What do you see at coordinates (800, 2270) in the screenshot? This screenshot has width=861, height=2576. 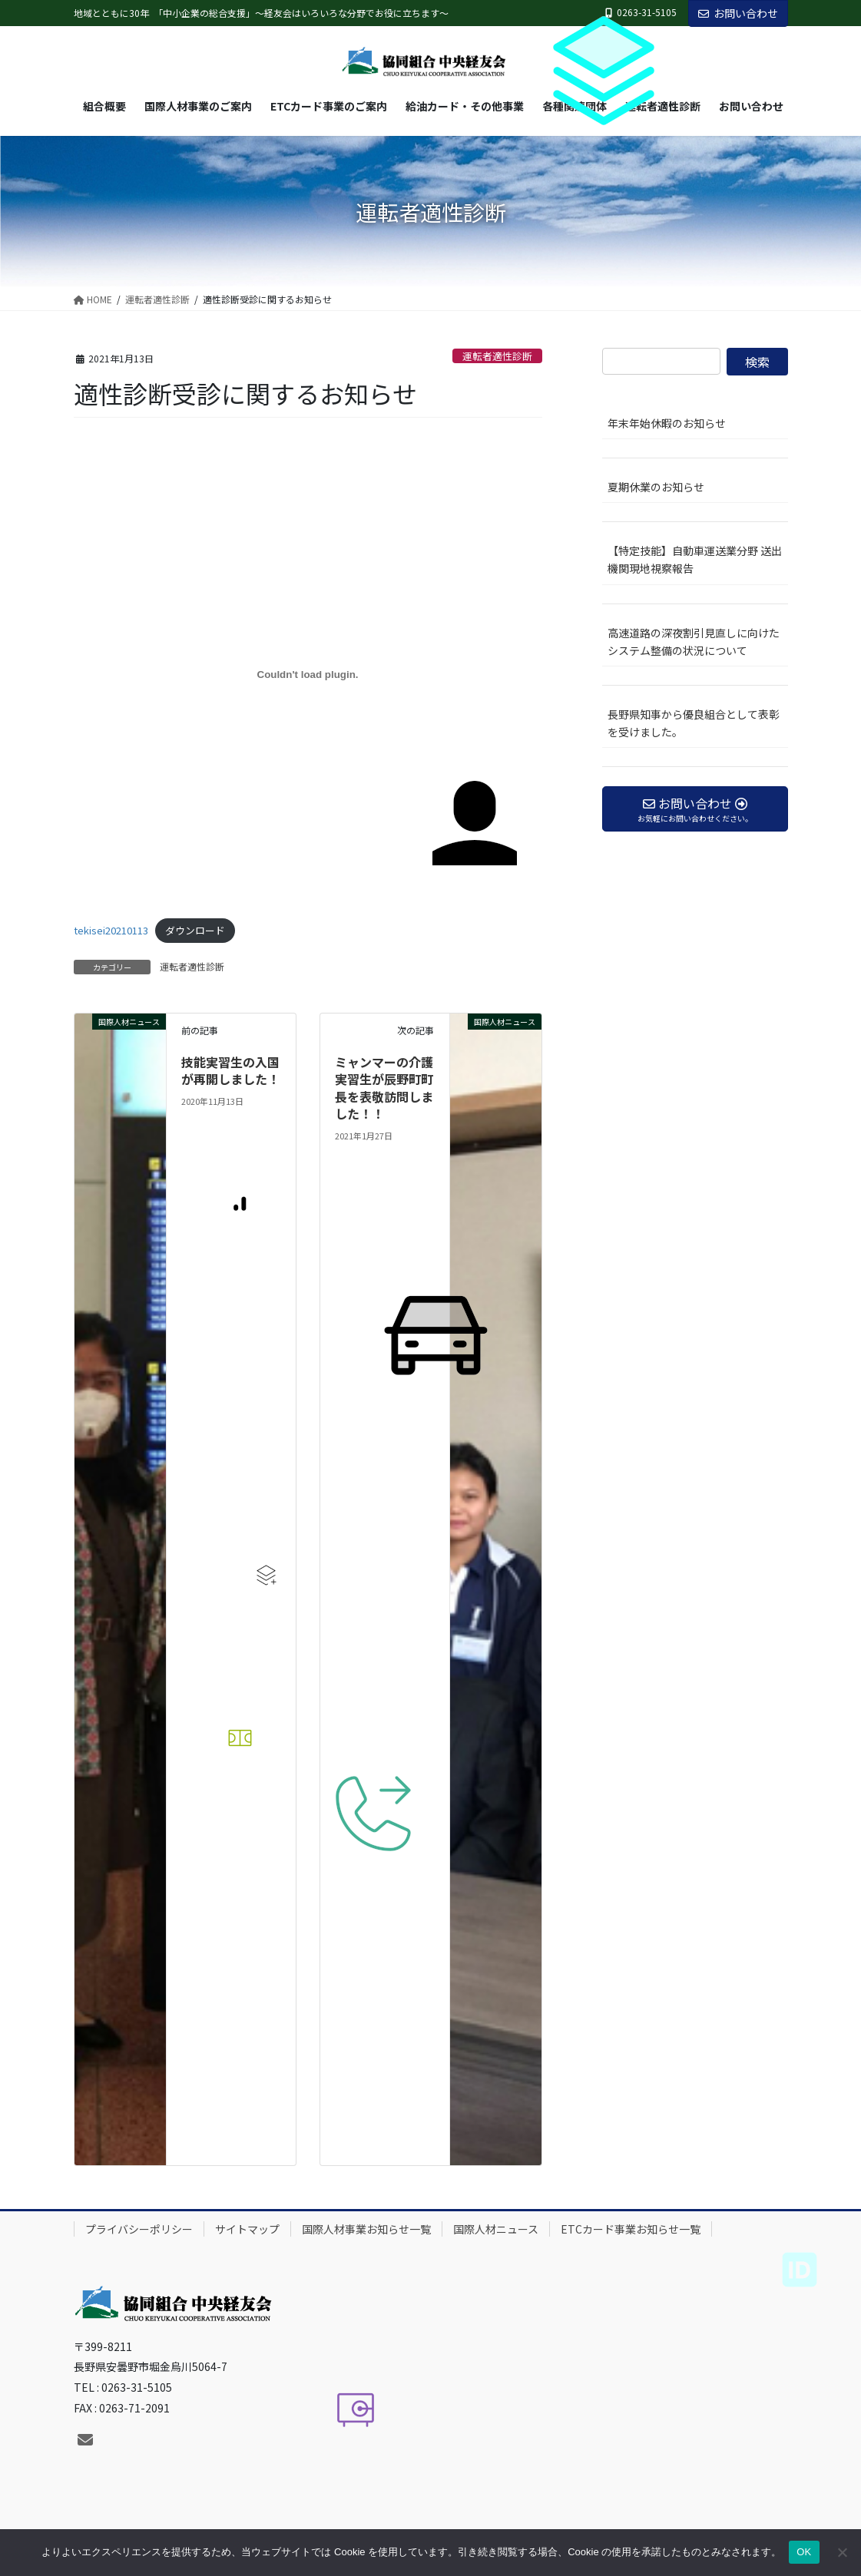 I see `view user ID or identification details` at bounding box center [800, 2270].